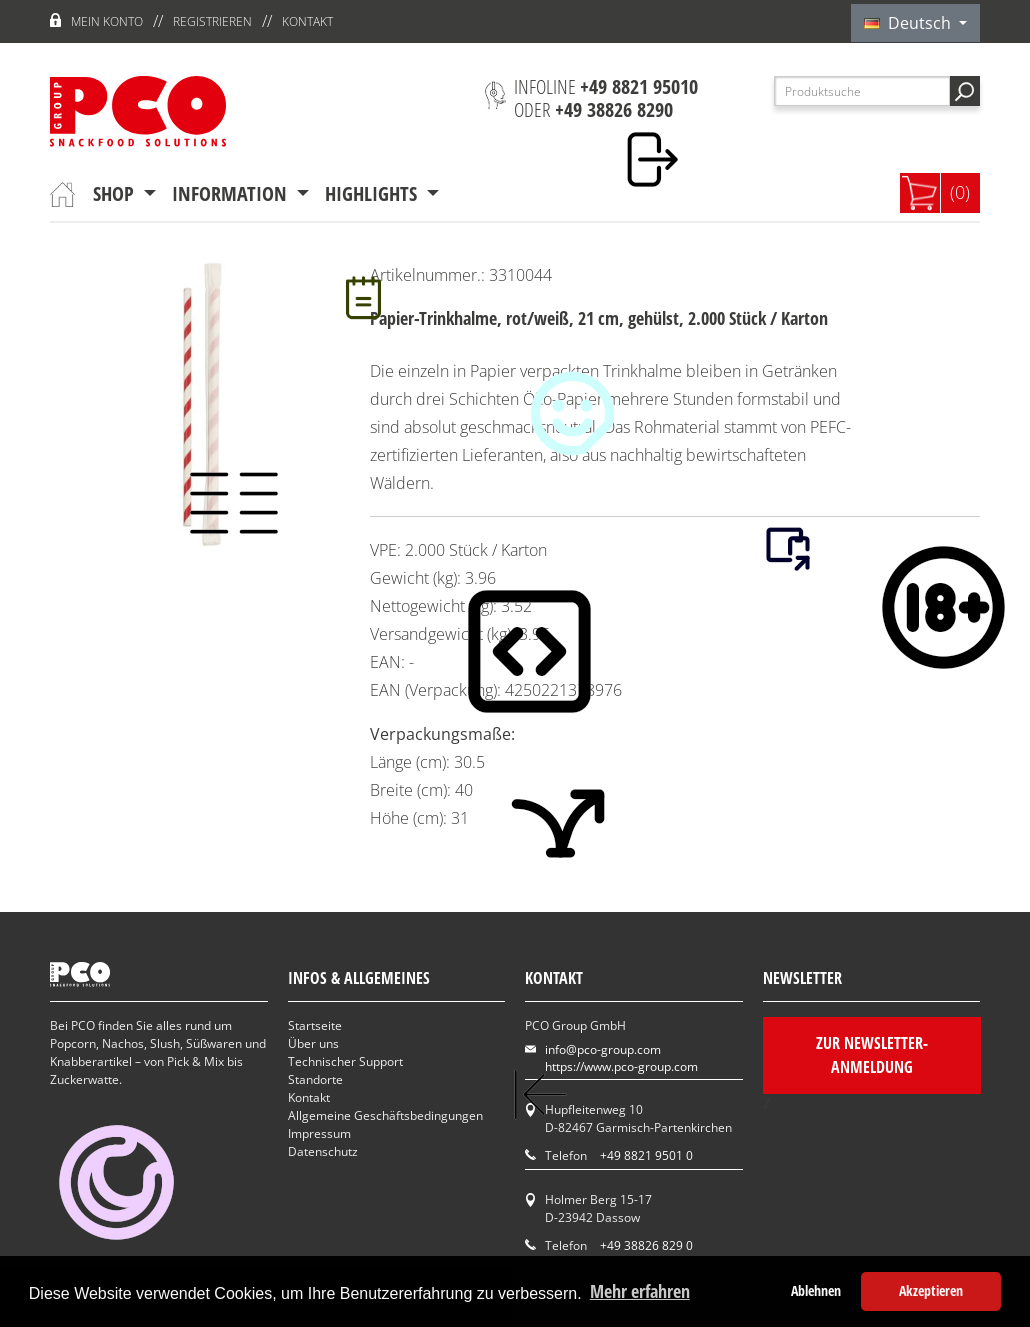 This screenshot has width=1030, height=1327. What do you see at coordinates (234, 505) in the screenshot?
I see `switch to multi-column text layout` at bounding box center [234, 505].